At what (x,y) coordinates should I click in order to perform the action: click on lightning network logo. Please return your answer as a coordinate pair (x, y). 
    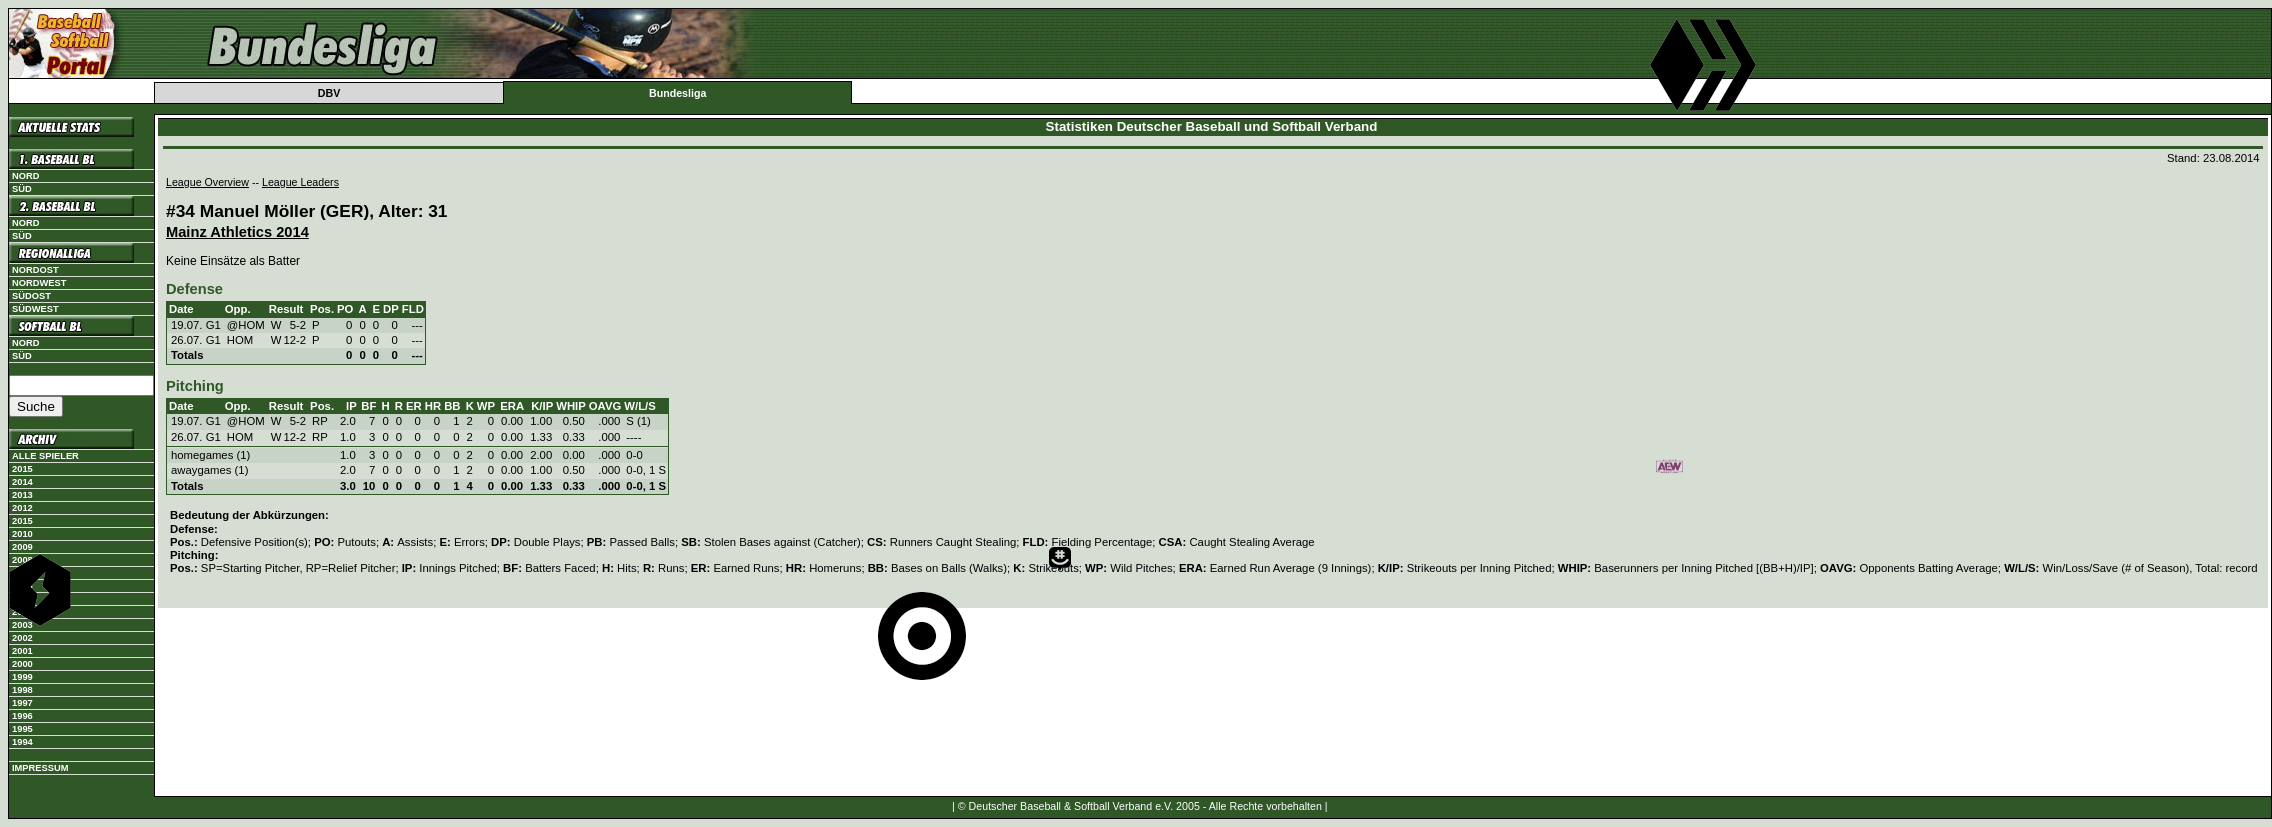
    Looking at the image, I should click on (40, 590).